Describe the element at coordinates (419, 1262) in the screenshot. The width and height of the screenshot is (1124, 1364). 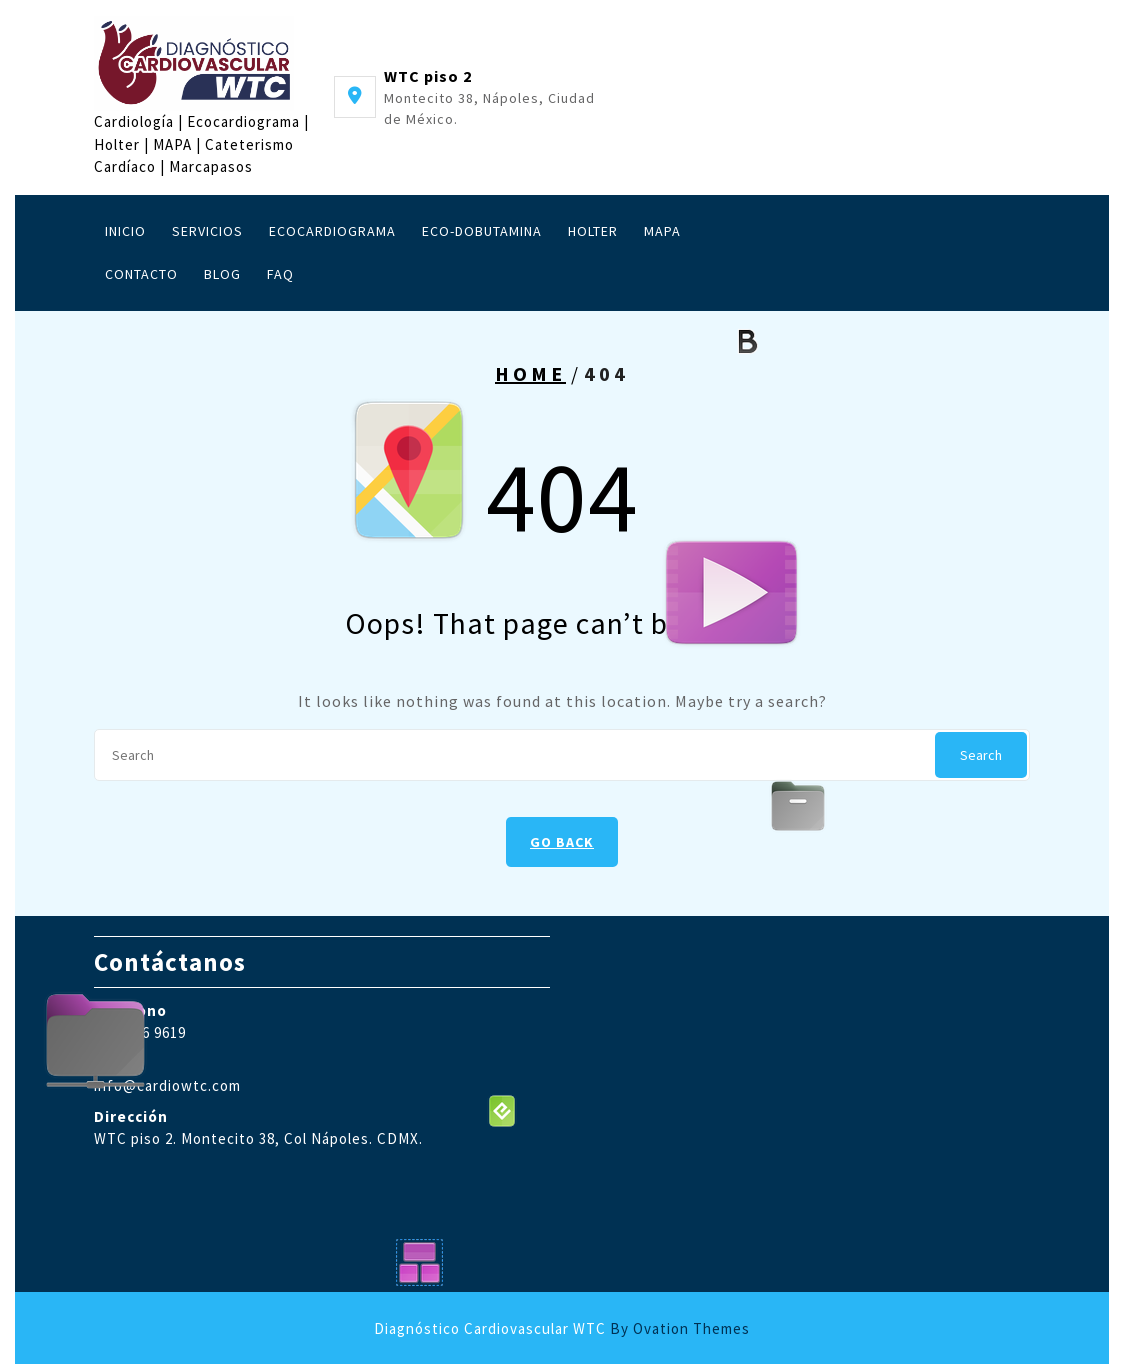
I see `select all items in the current view` at that location.